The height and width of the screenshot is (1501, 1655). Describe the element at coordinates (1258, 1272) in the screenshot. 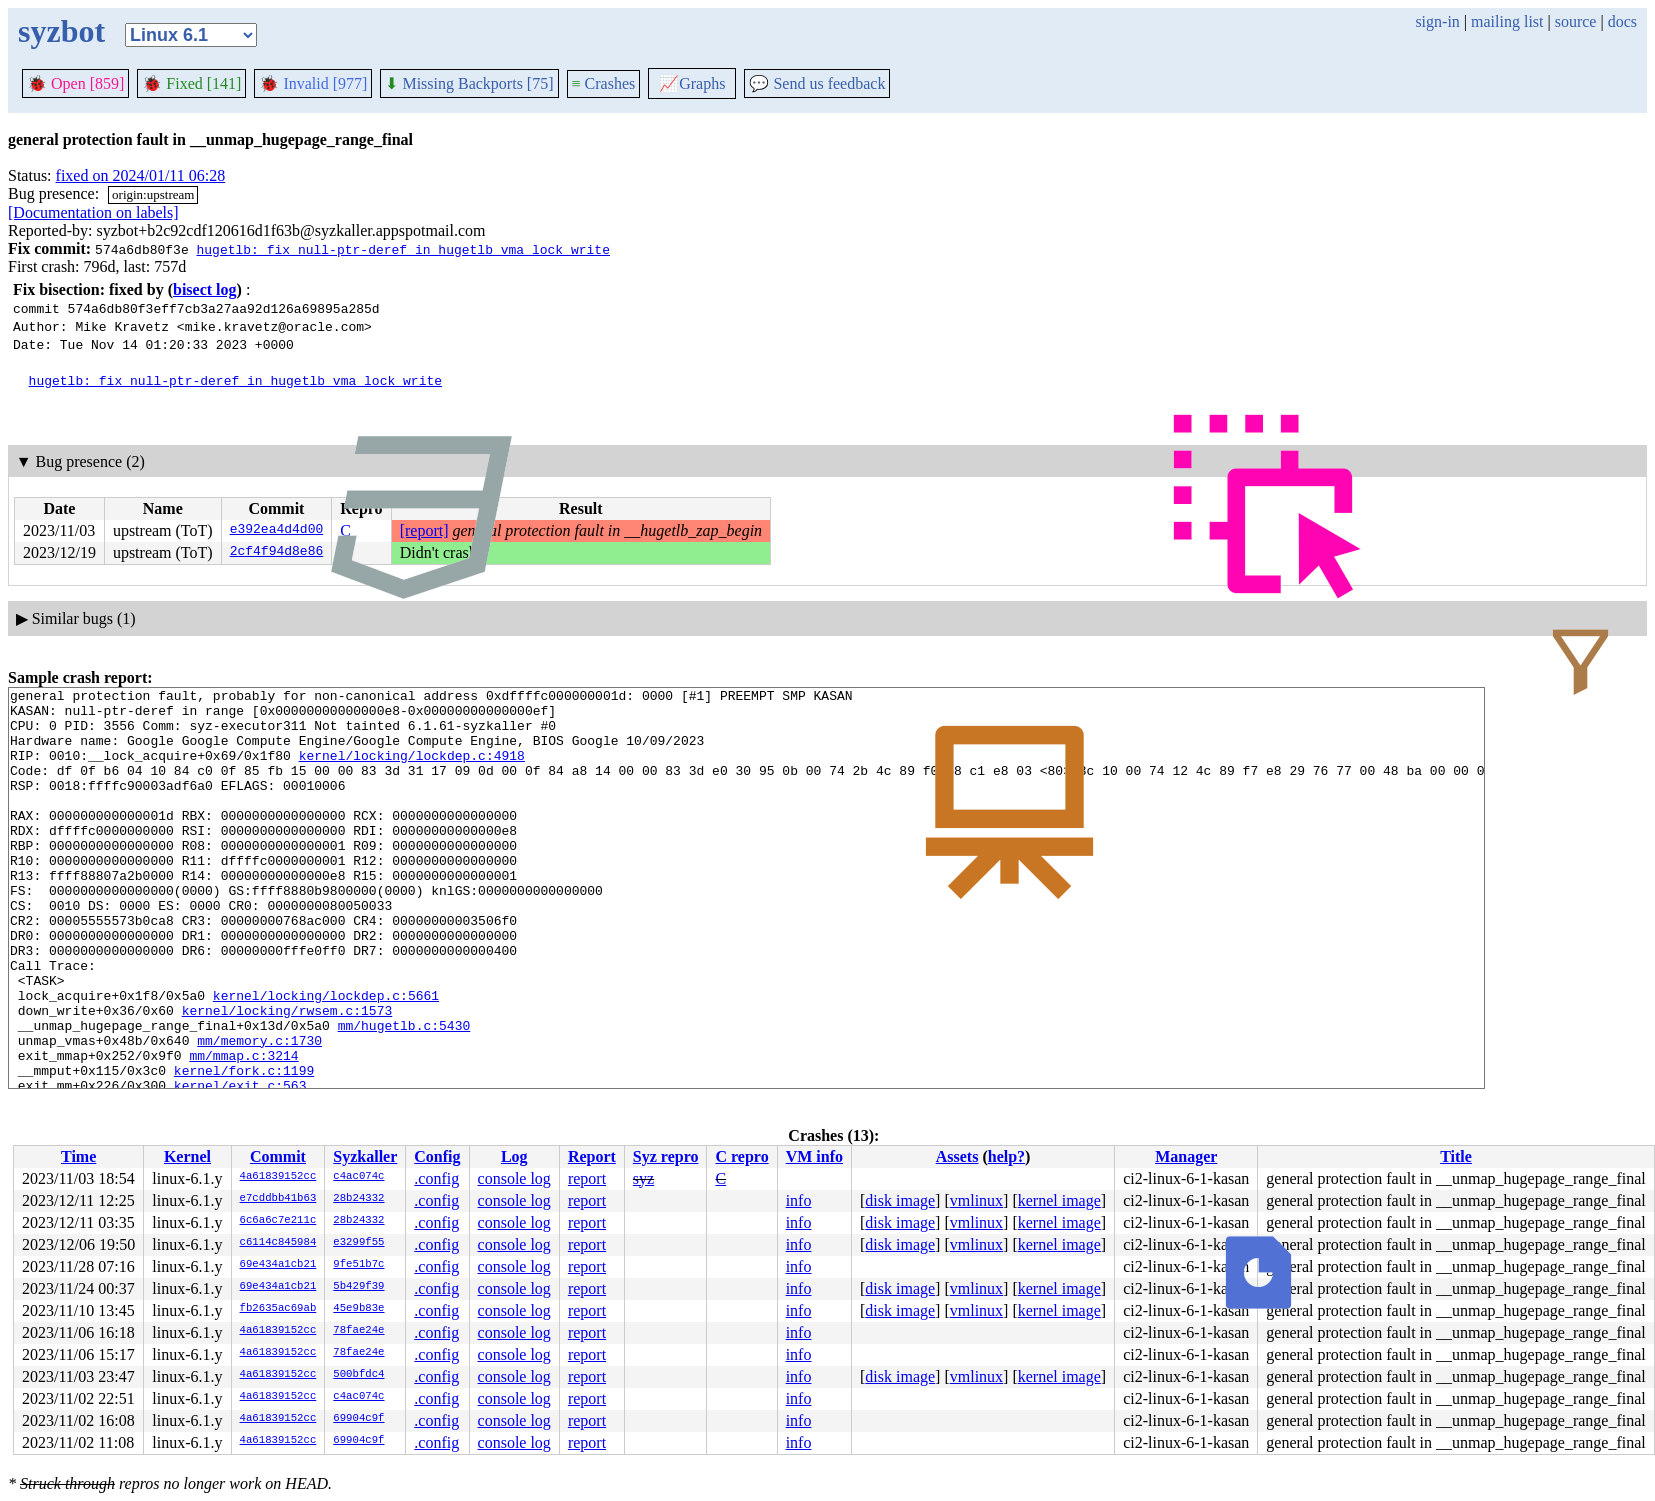

I see `view file analytics or chart report` at that location.